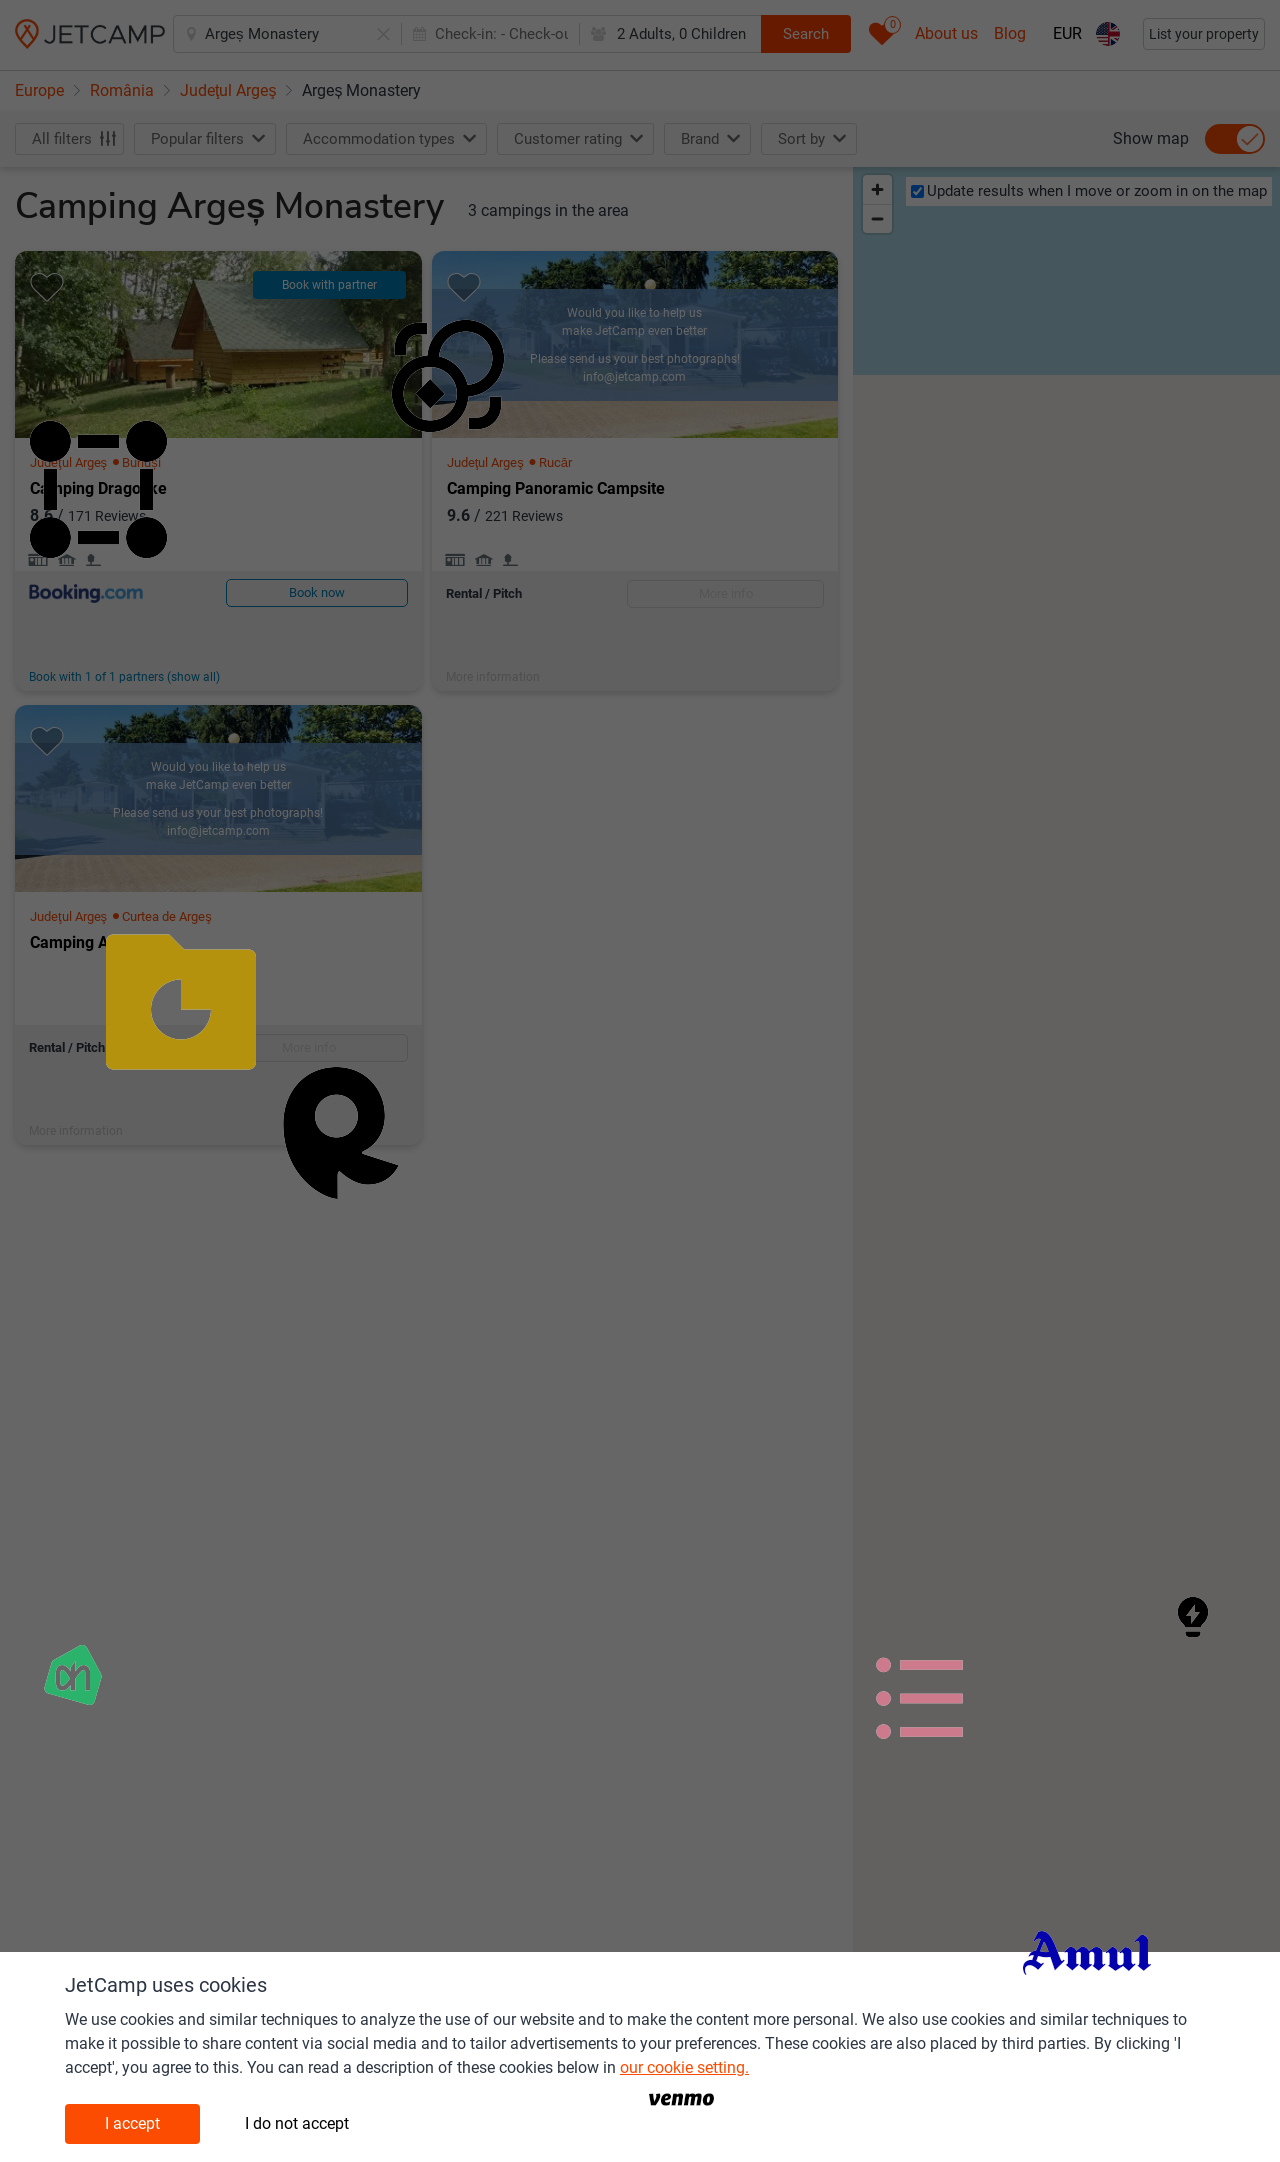 The width and height of the screenshot is (1280, 2162). What do you see at coordinates (73, 1675) in the screenshot?
I see `open the Albert Heijn grocery store app` at bounding box center [73, 1675].